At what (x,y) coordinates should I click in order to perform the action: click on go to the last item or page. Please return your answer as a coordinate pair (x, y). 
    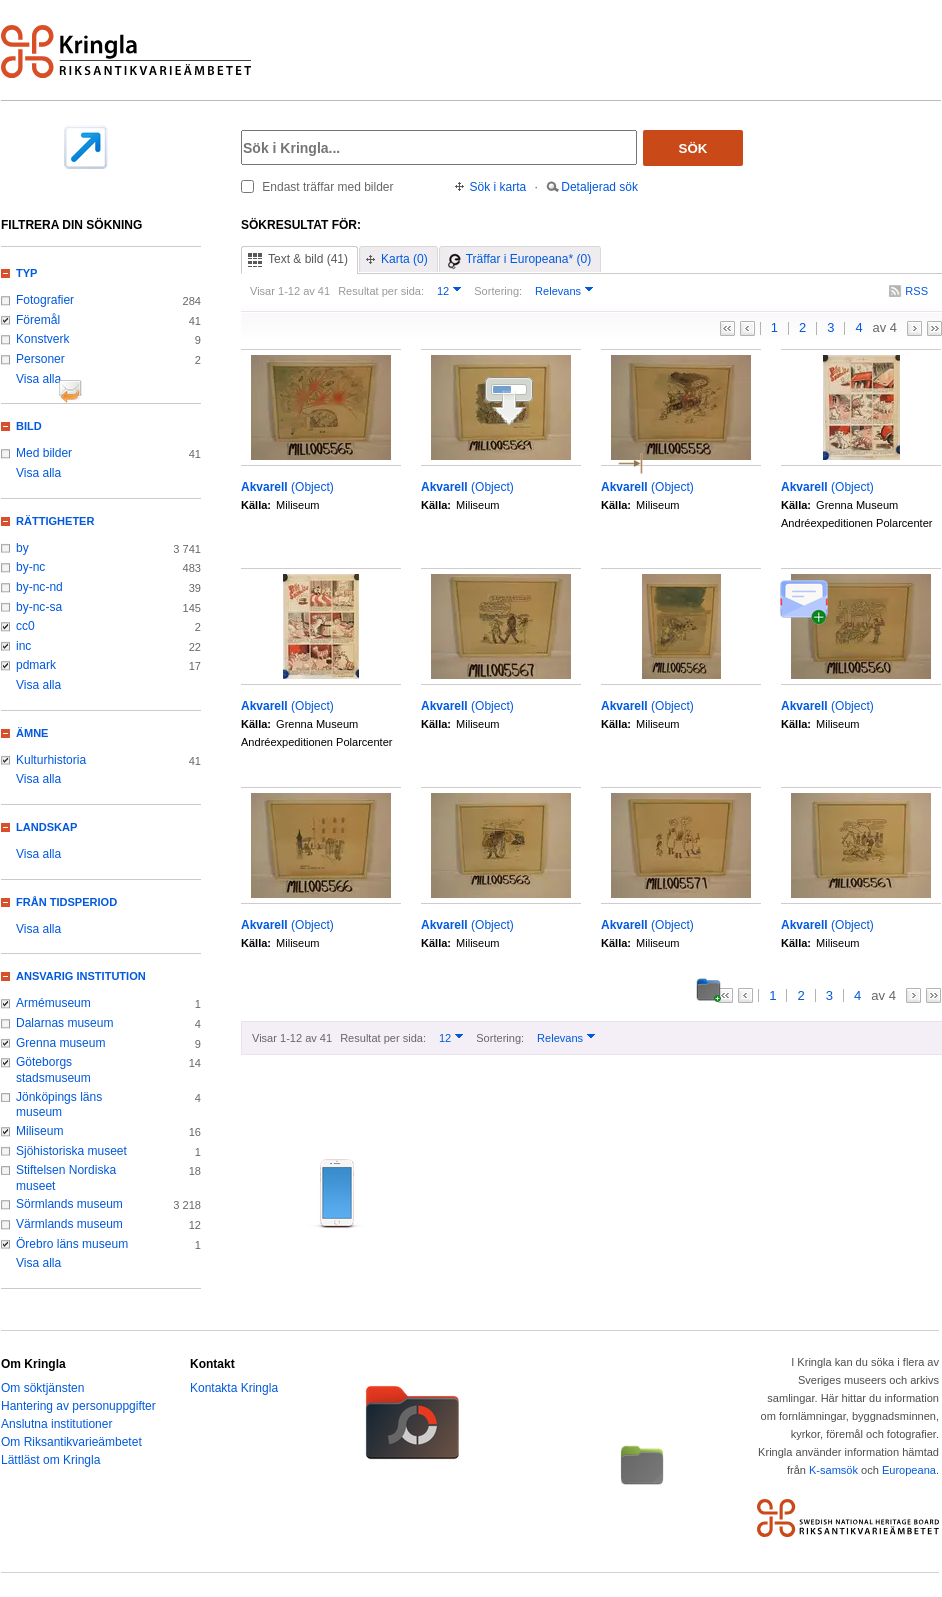
    Looking at the image, I should click on (630, 463).